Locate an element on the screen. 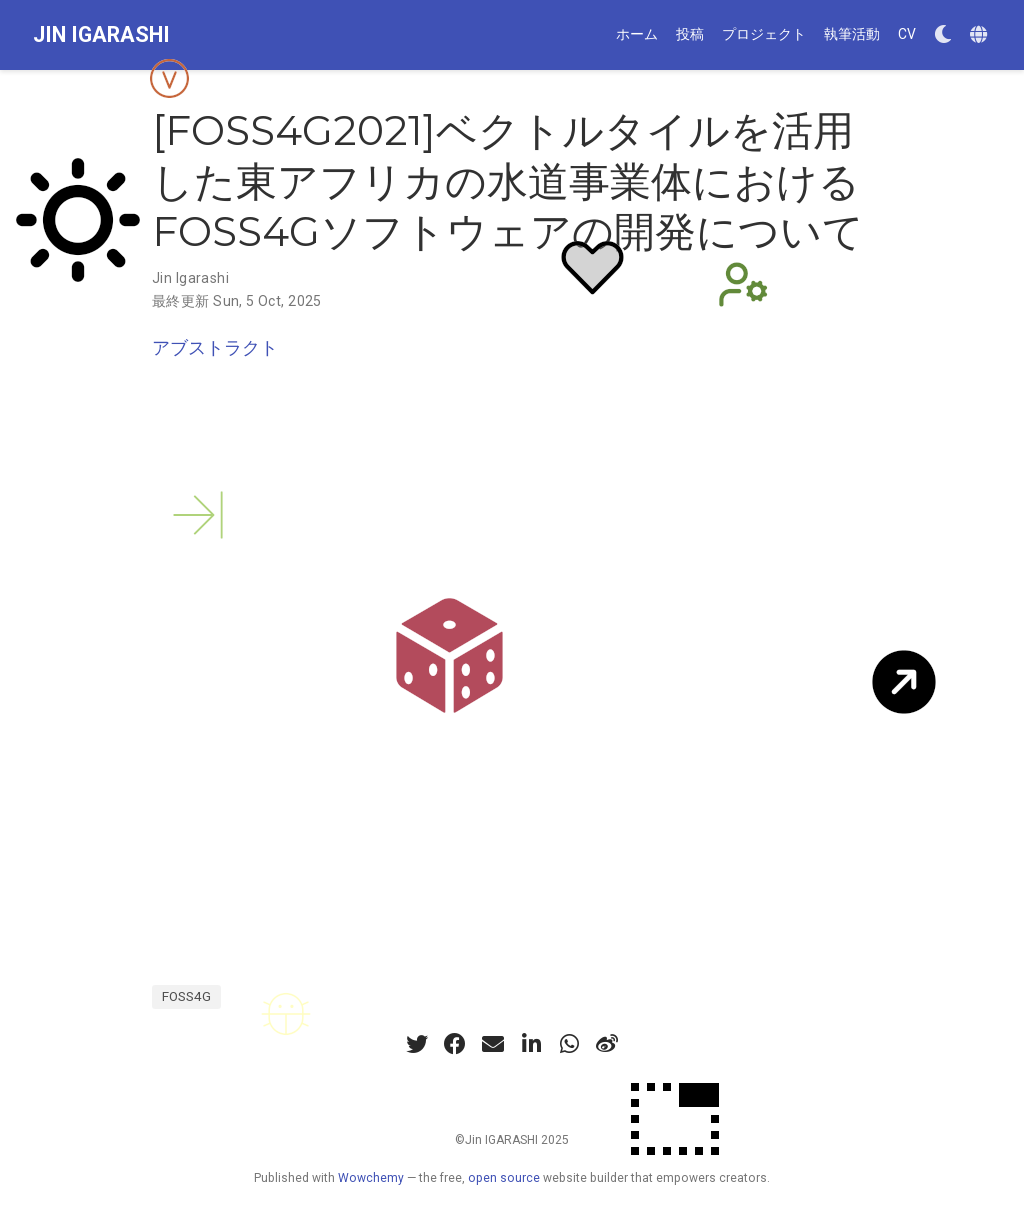 Image resolution: width=1024 pixels, height=1207 pixels. randomize or shuffle content is located at coordinates (449, 655).